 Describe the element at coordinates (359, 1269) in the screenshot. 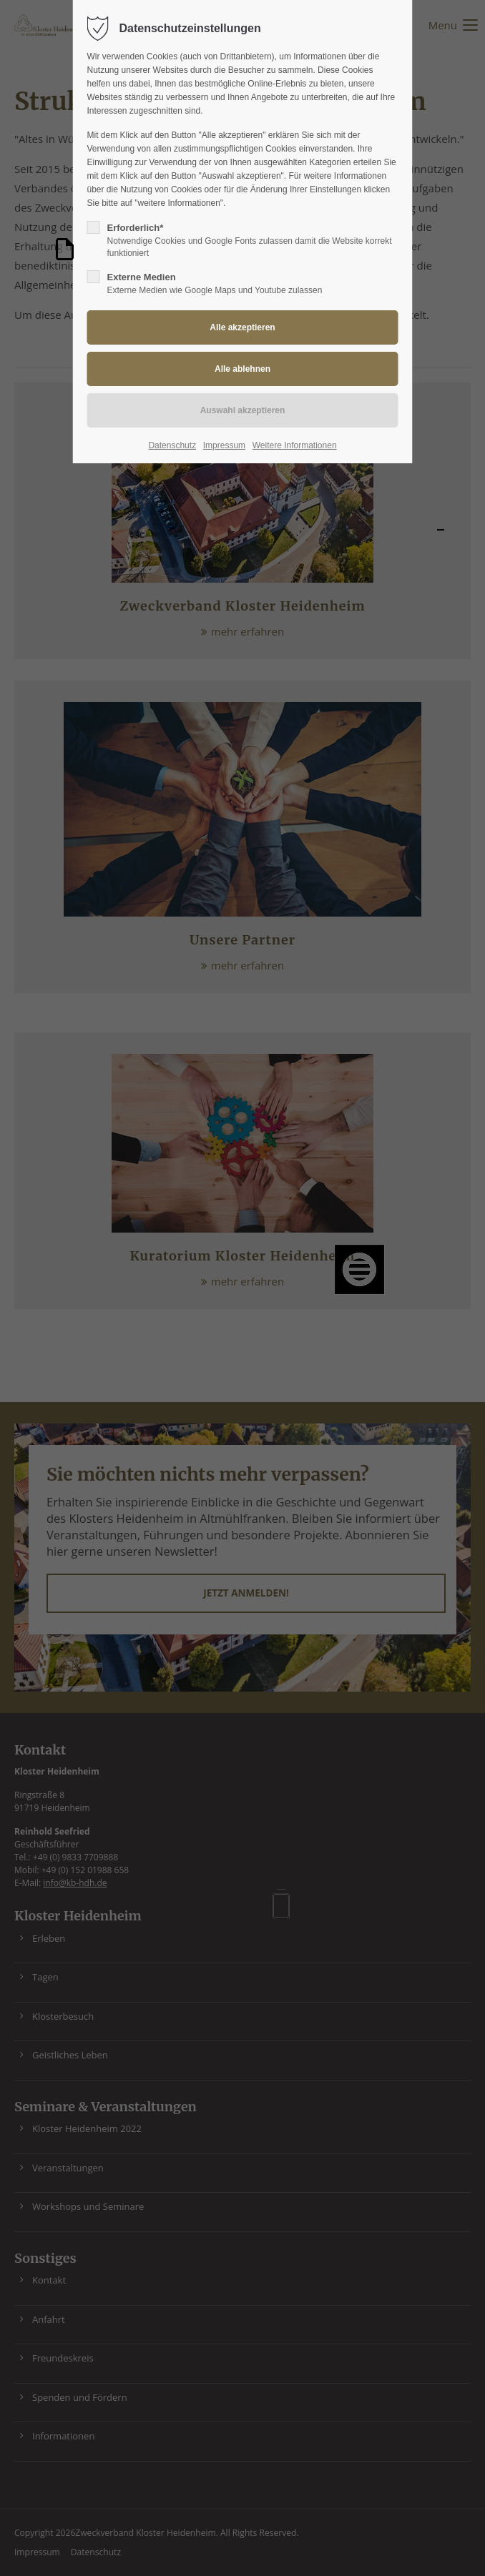

I see `access heating, ventilation, and air conditioning controls` at that location.